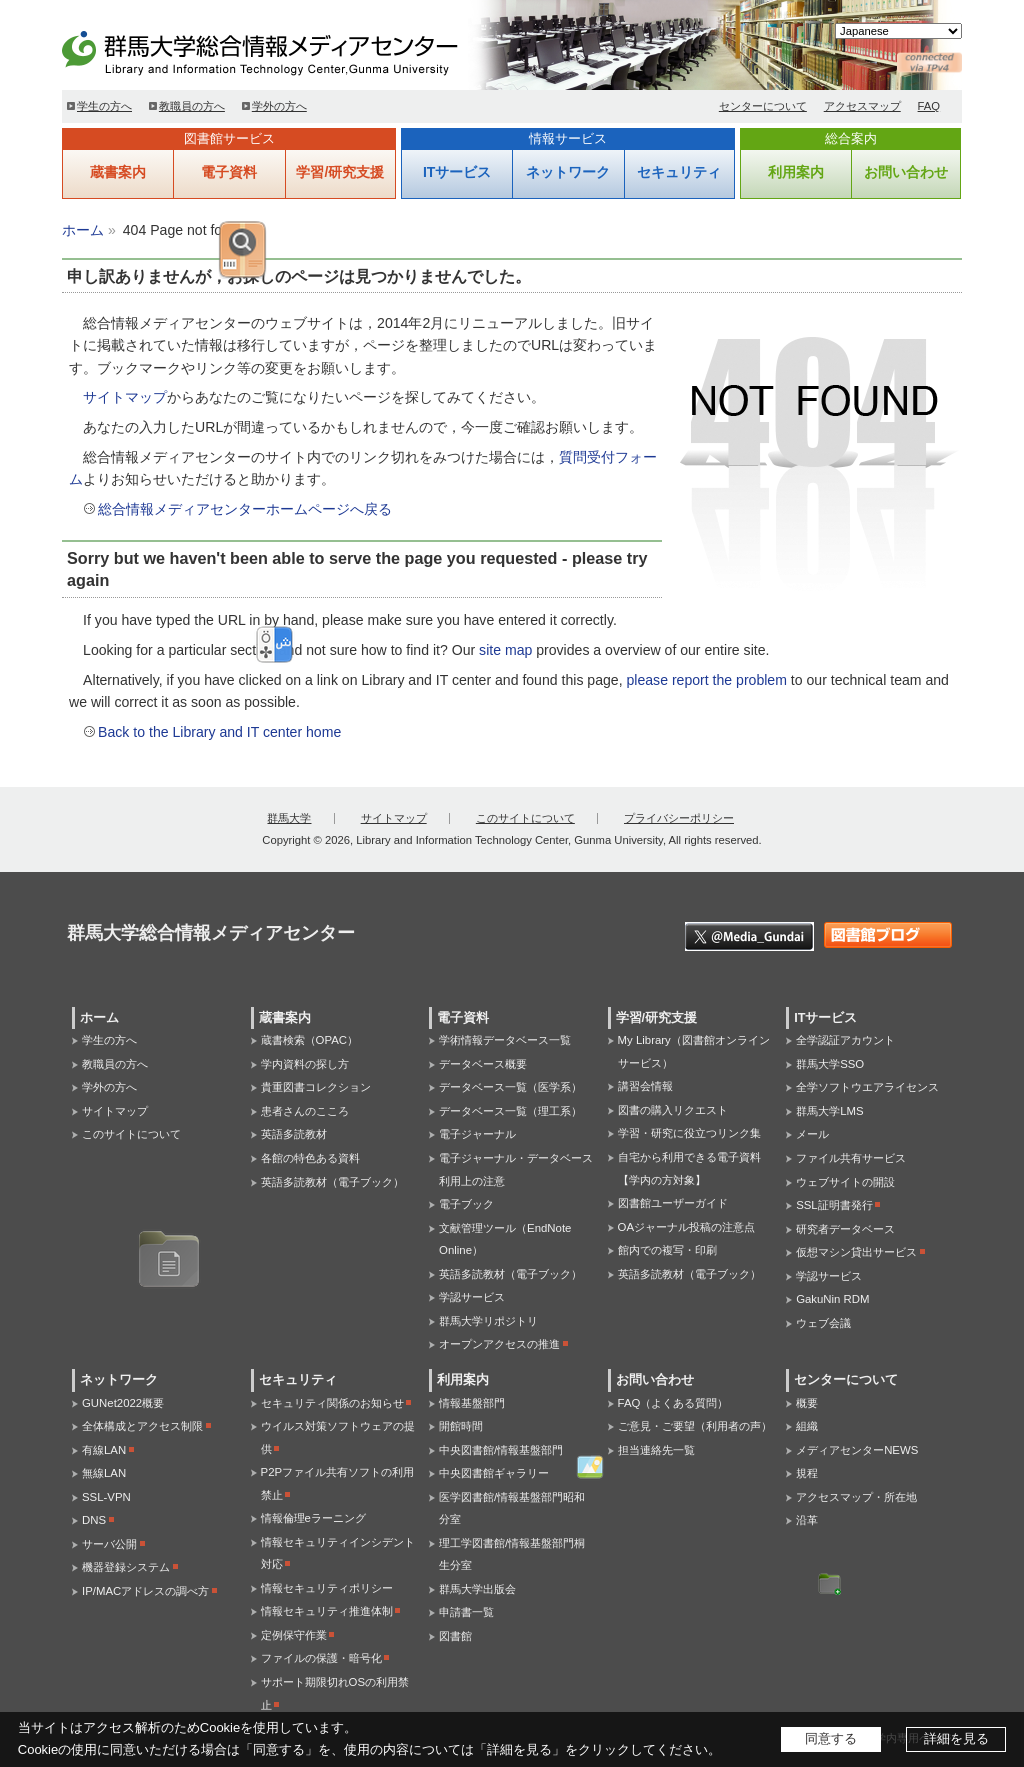 The width and height of the screenshot is (1024, 1767). Describe the element at coordinates (274, 644) in the screenshot. I see `open the character map application` at that location.